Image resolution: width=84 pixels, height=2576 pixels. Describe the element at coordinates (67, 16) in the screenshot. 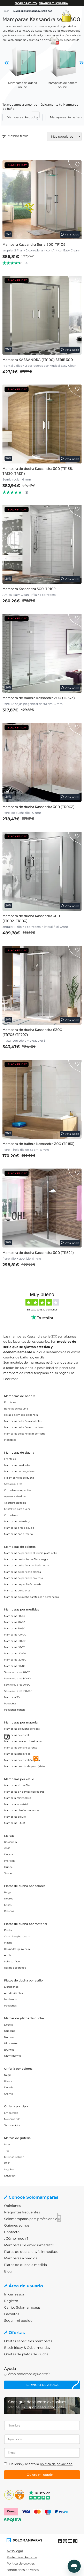

I see `indicates content or settings are locked` at that location.